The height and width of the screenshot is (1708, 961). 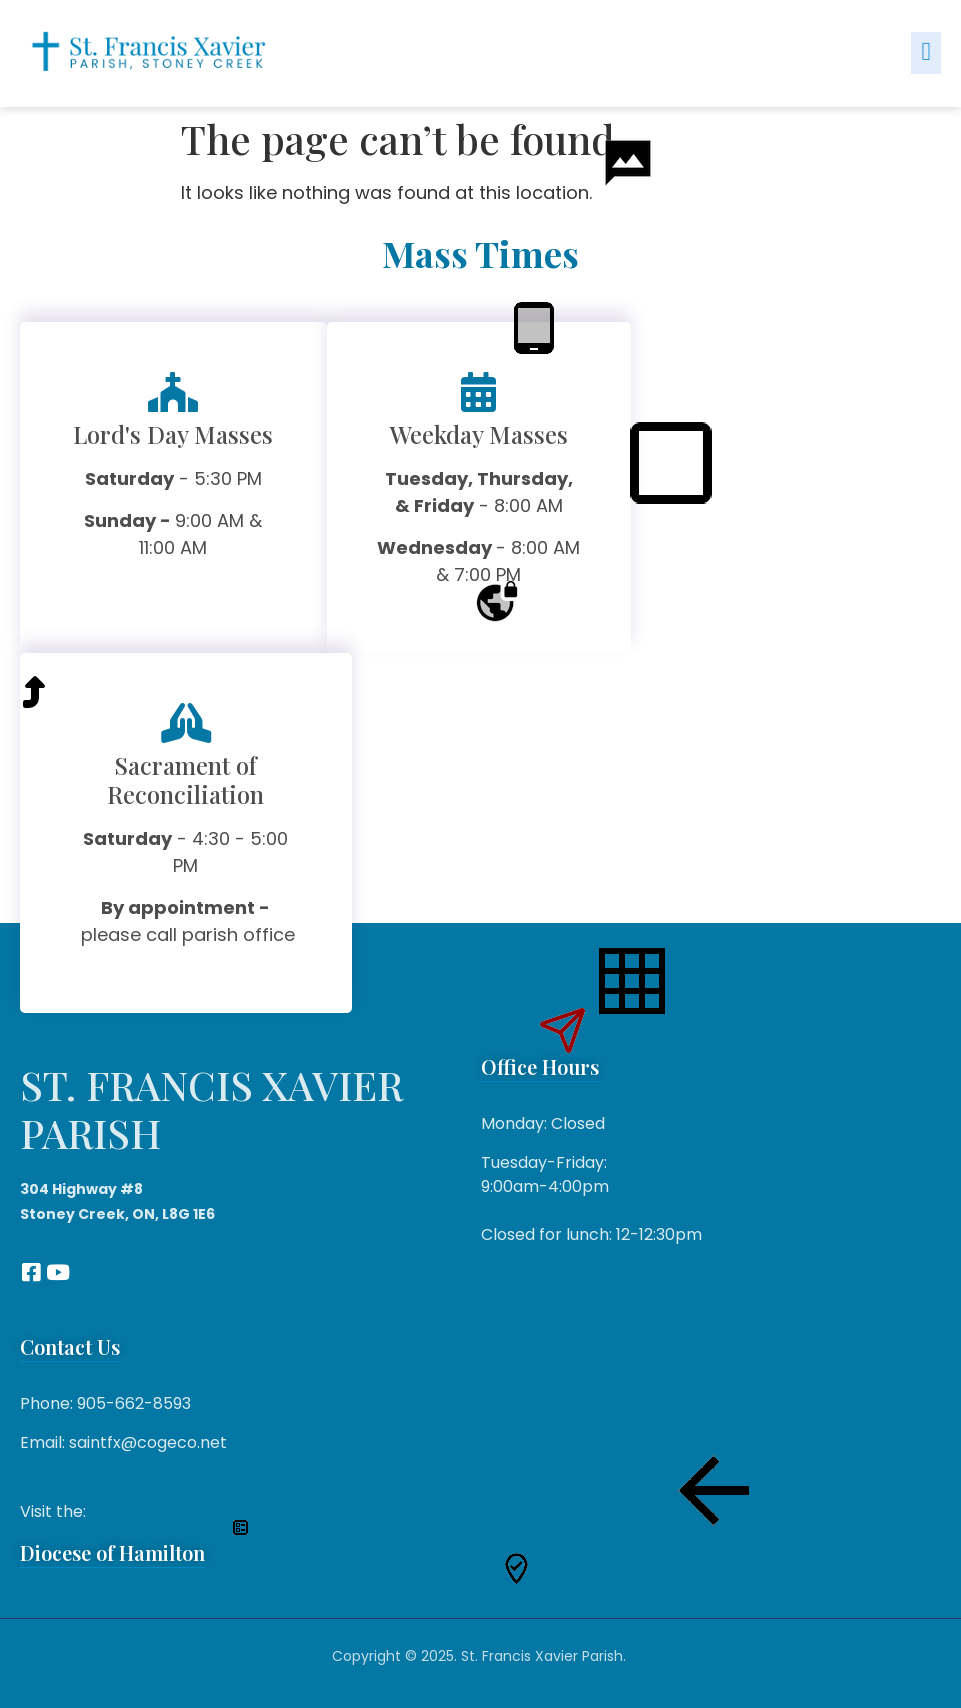 I want to click on move item up one level, so click(x=35, y=692).